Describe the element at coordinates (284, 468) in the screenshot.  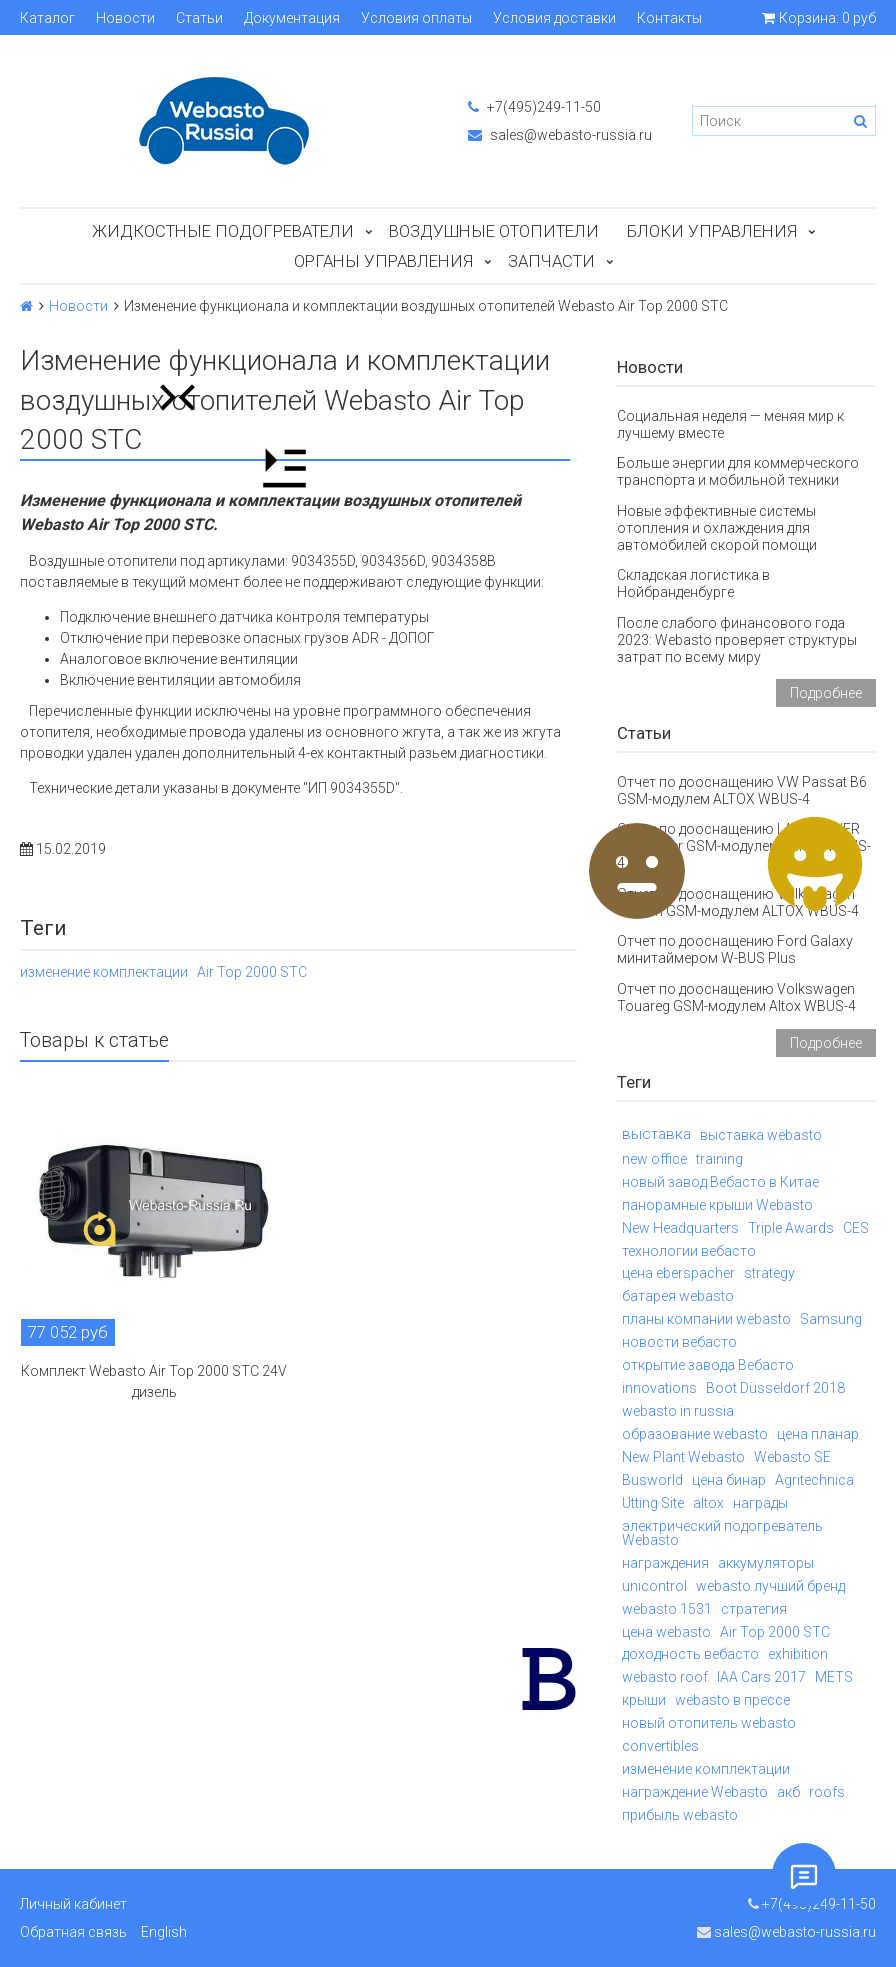
I see `collapse the side menu or navigation panel` at that location.